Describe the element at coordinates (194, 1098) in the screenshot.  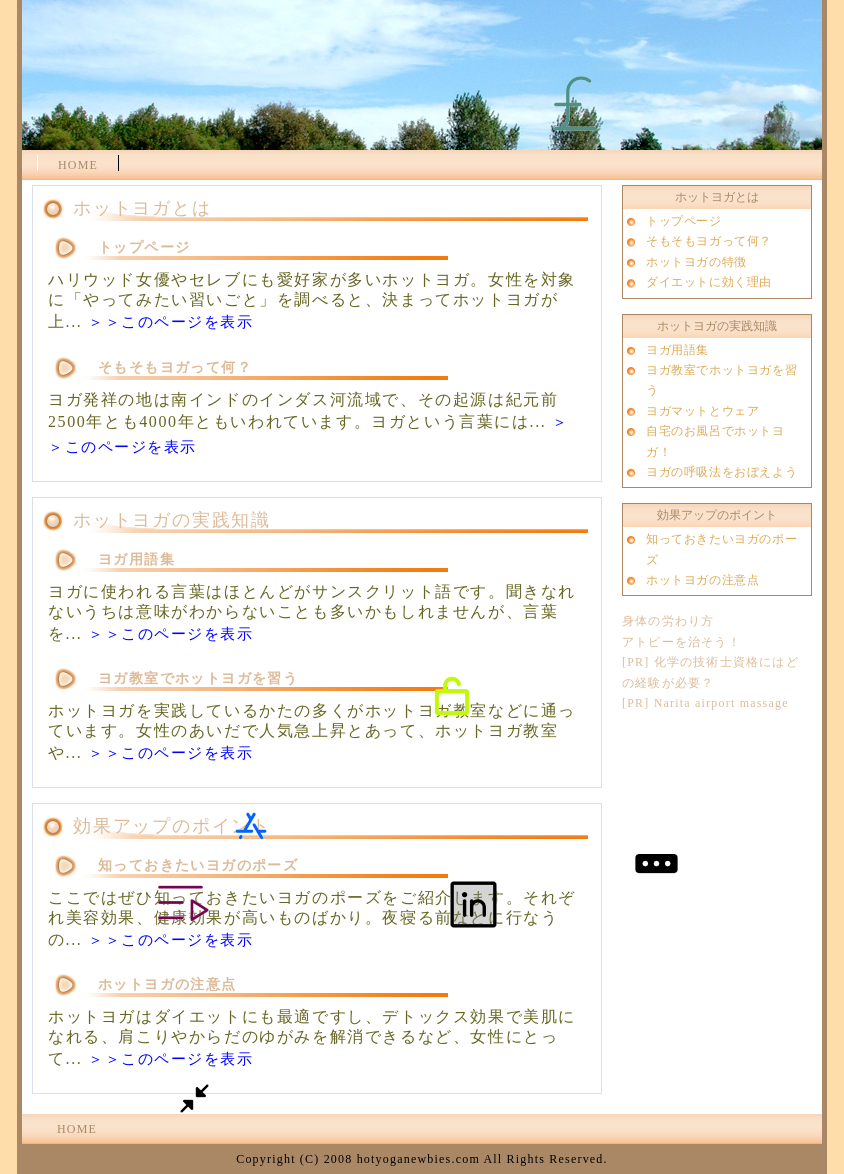
I see `minimize or collapse content` at that location.